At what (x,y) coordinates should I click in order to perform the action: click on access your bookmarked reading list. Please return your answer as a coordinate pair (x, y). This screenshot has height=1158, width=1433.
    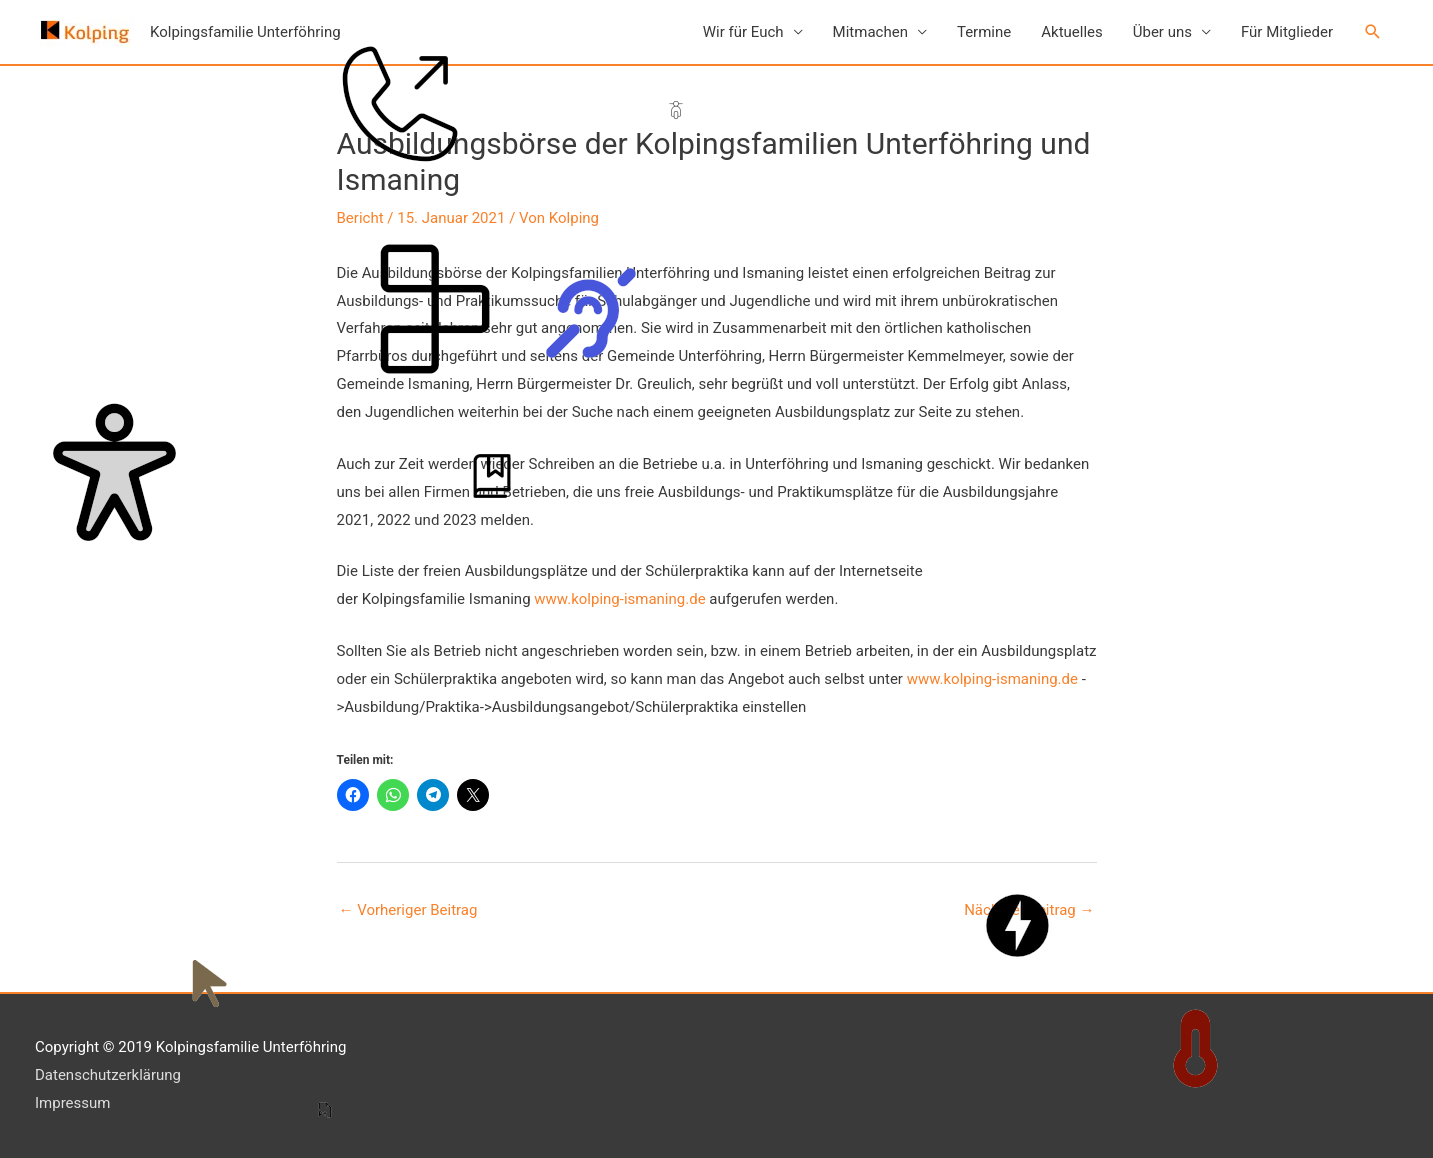
    Looking at the image, I should click on (492, 476).